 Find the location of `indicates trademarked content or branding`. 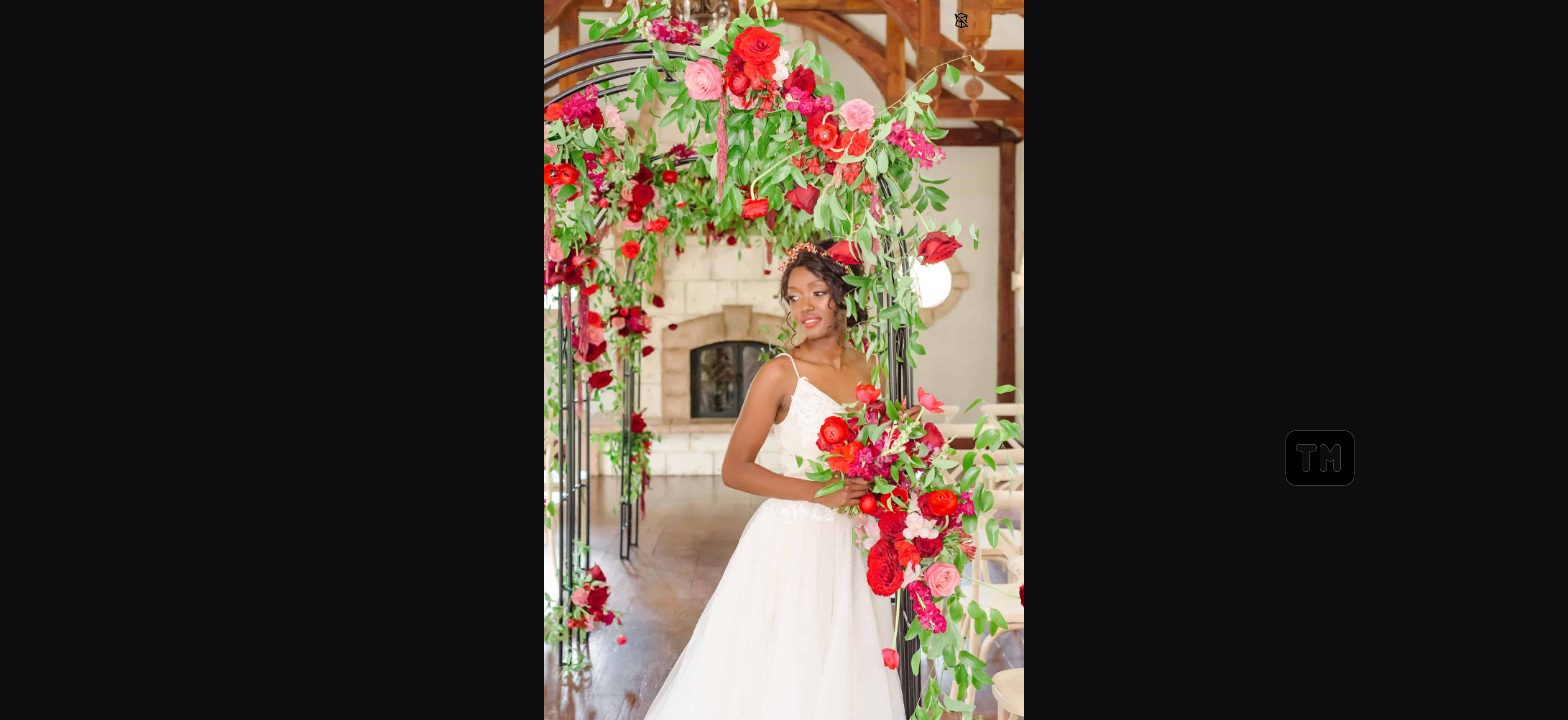

indicates trademarked content or branding is located at coordinates (1320, 458).